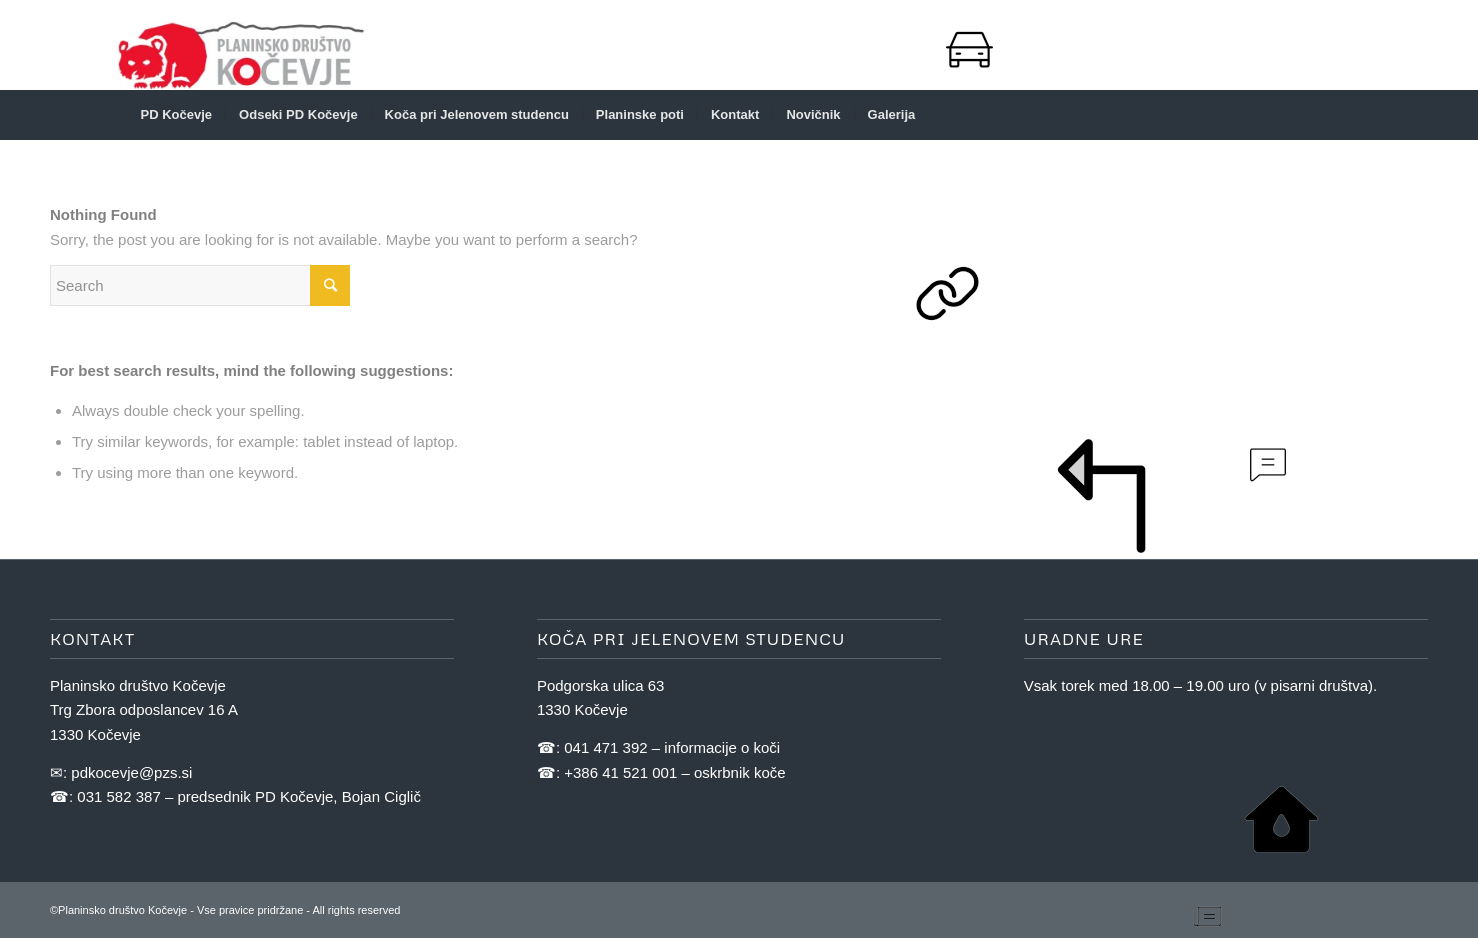 The width and height of the screenshot is (1478, 938). I want to click on indicates water damage or leak detected in home, so click(1281, 820).